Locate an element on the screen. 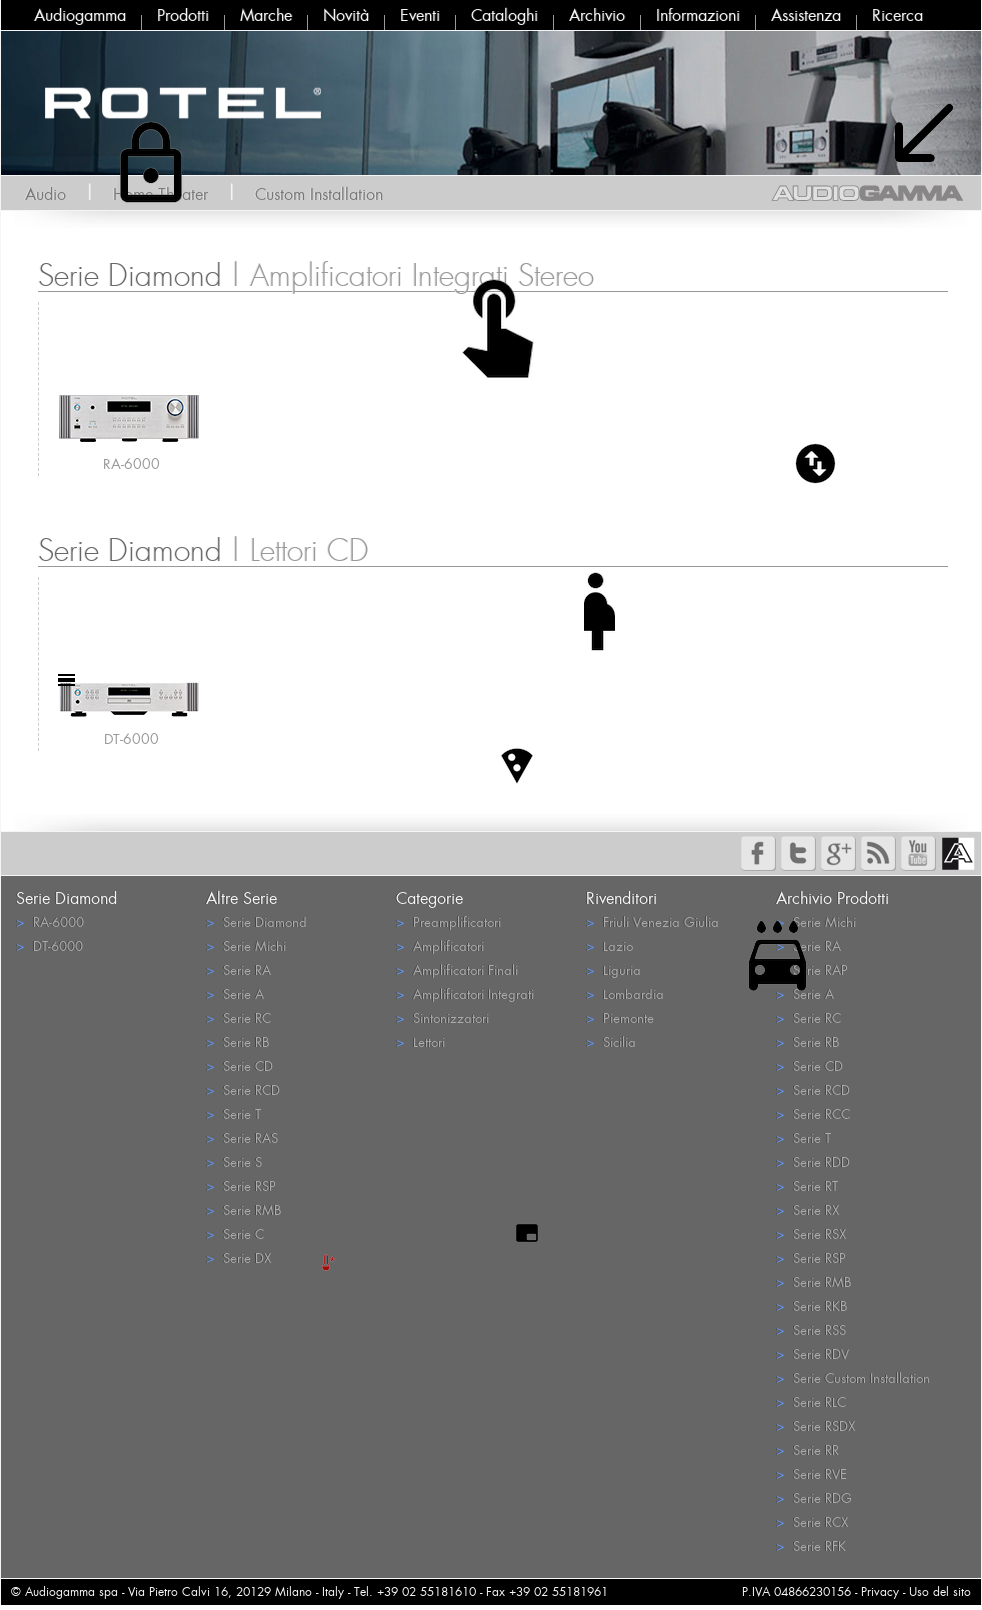  indicates a secure connection is located at coordinates (151, 164).